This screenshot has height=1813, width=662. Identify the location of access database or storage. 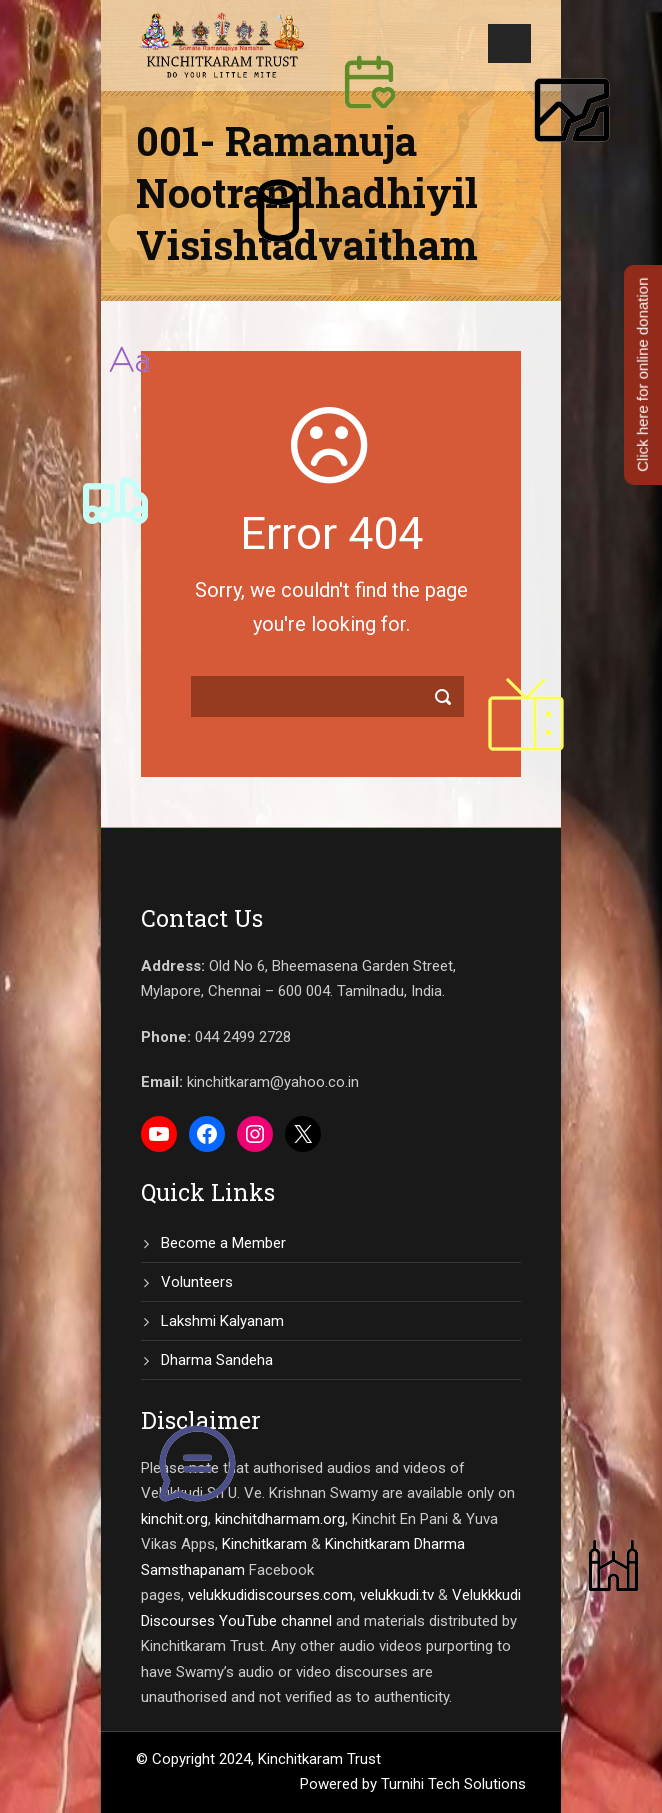
(278, 210).